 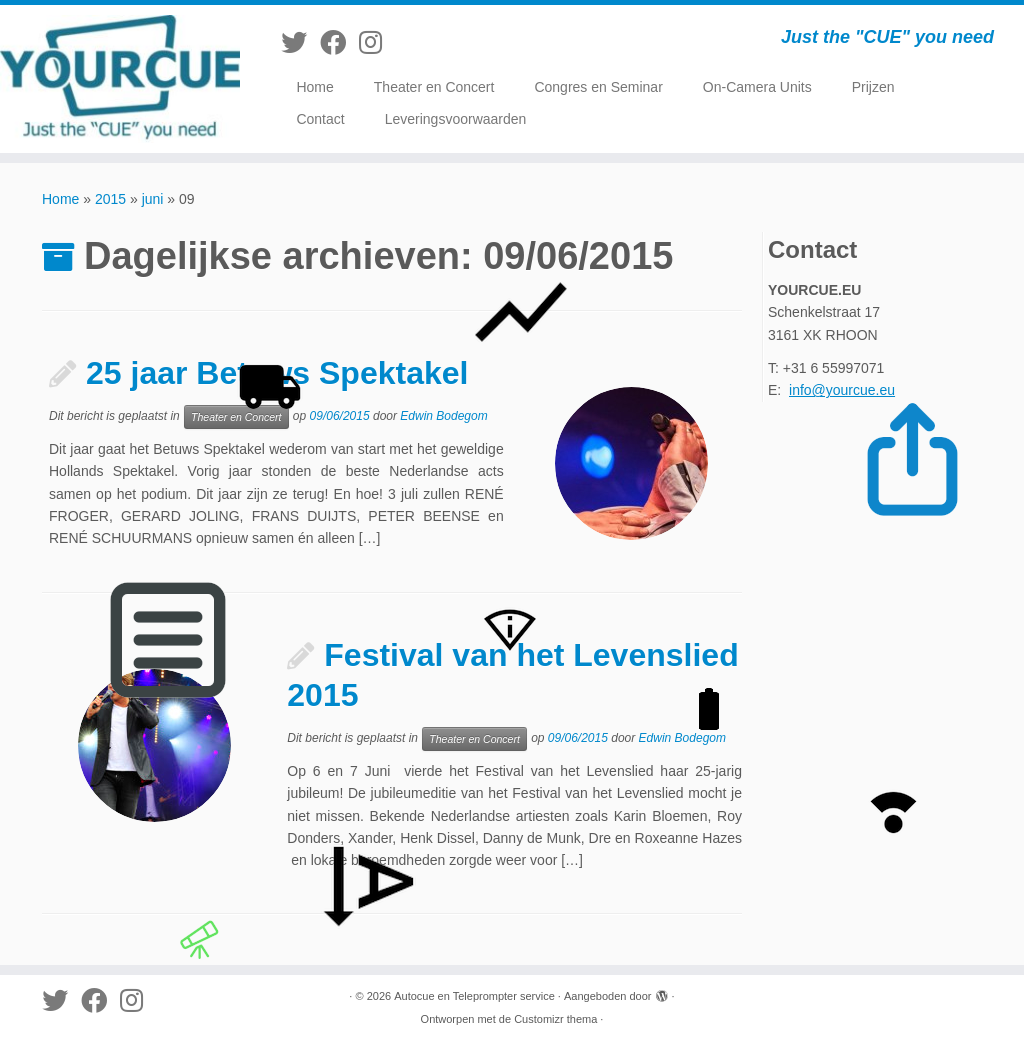 What do you see at coordinates (893, 812) in the screenshot?
I see `calibrate compass or direction sensor` at bounding box center [893, 812].